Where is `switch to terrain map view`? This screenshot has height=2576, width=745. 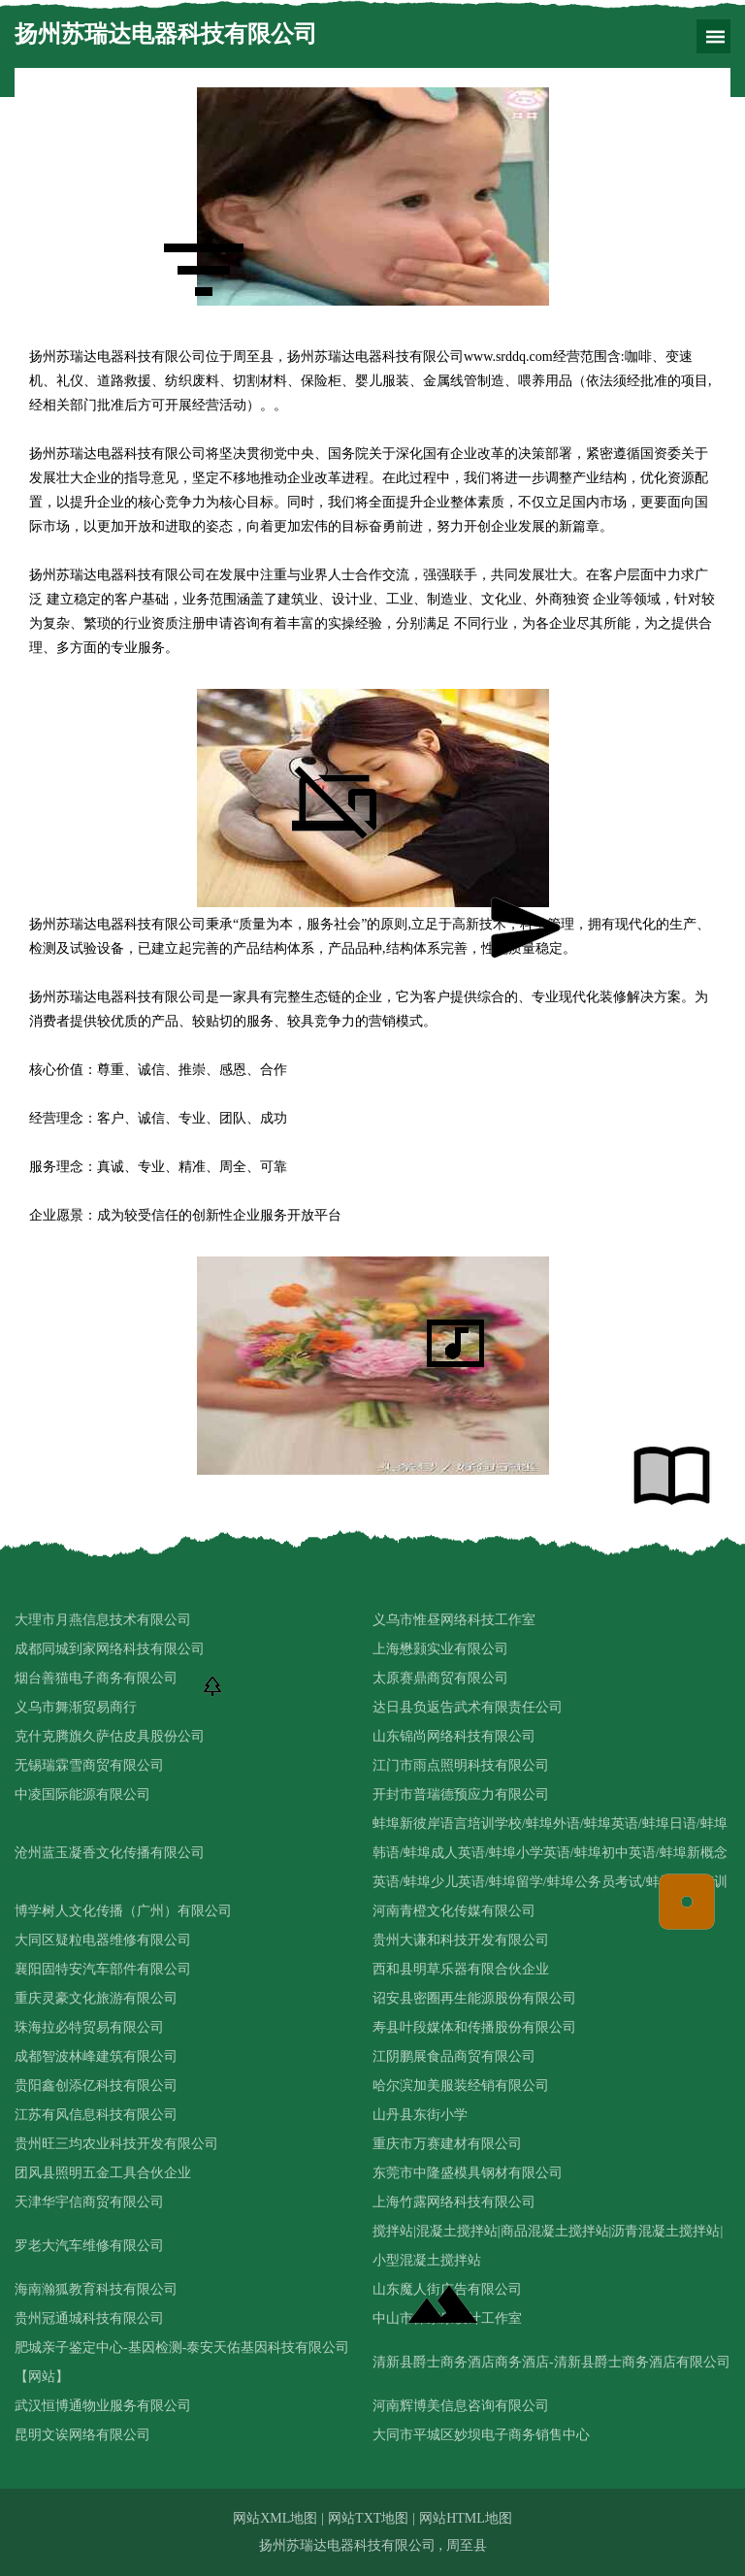 switch to terrain map view is located at coordinates (442, 2303).